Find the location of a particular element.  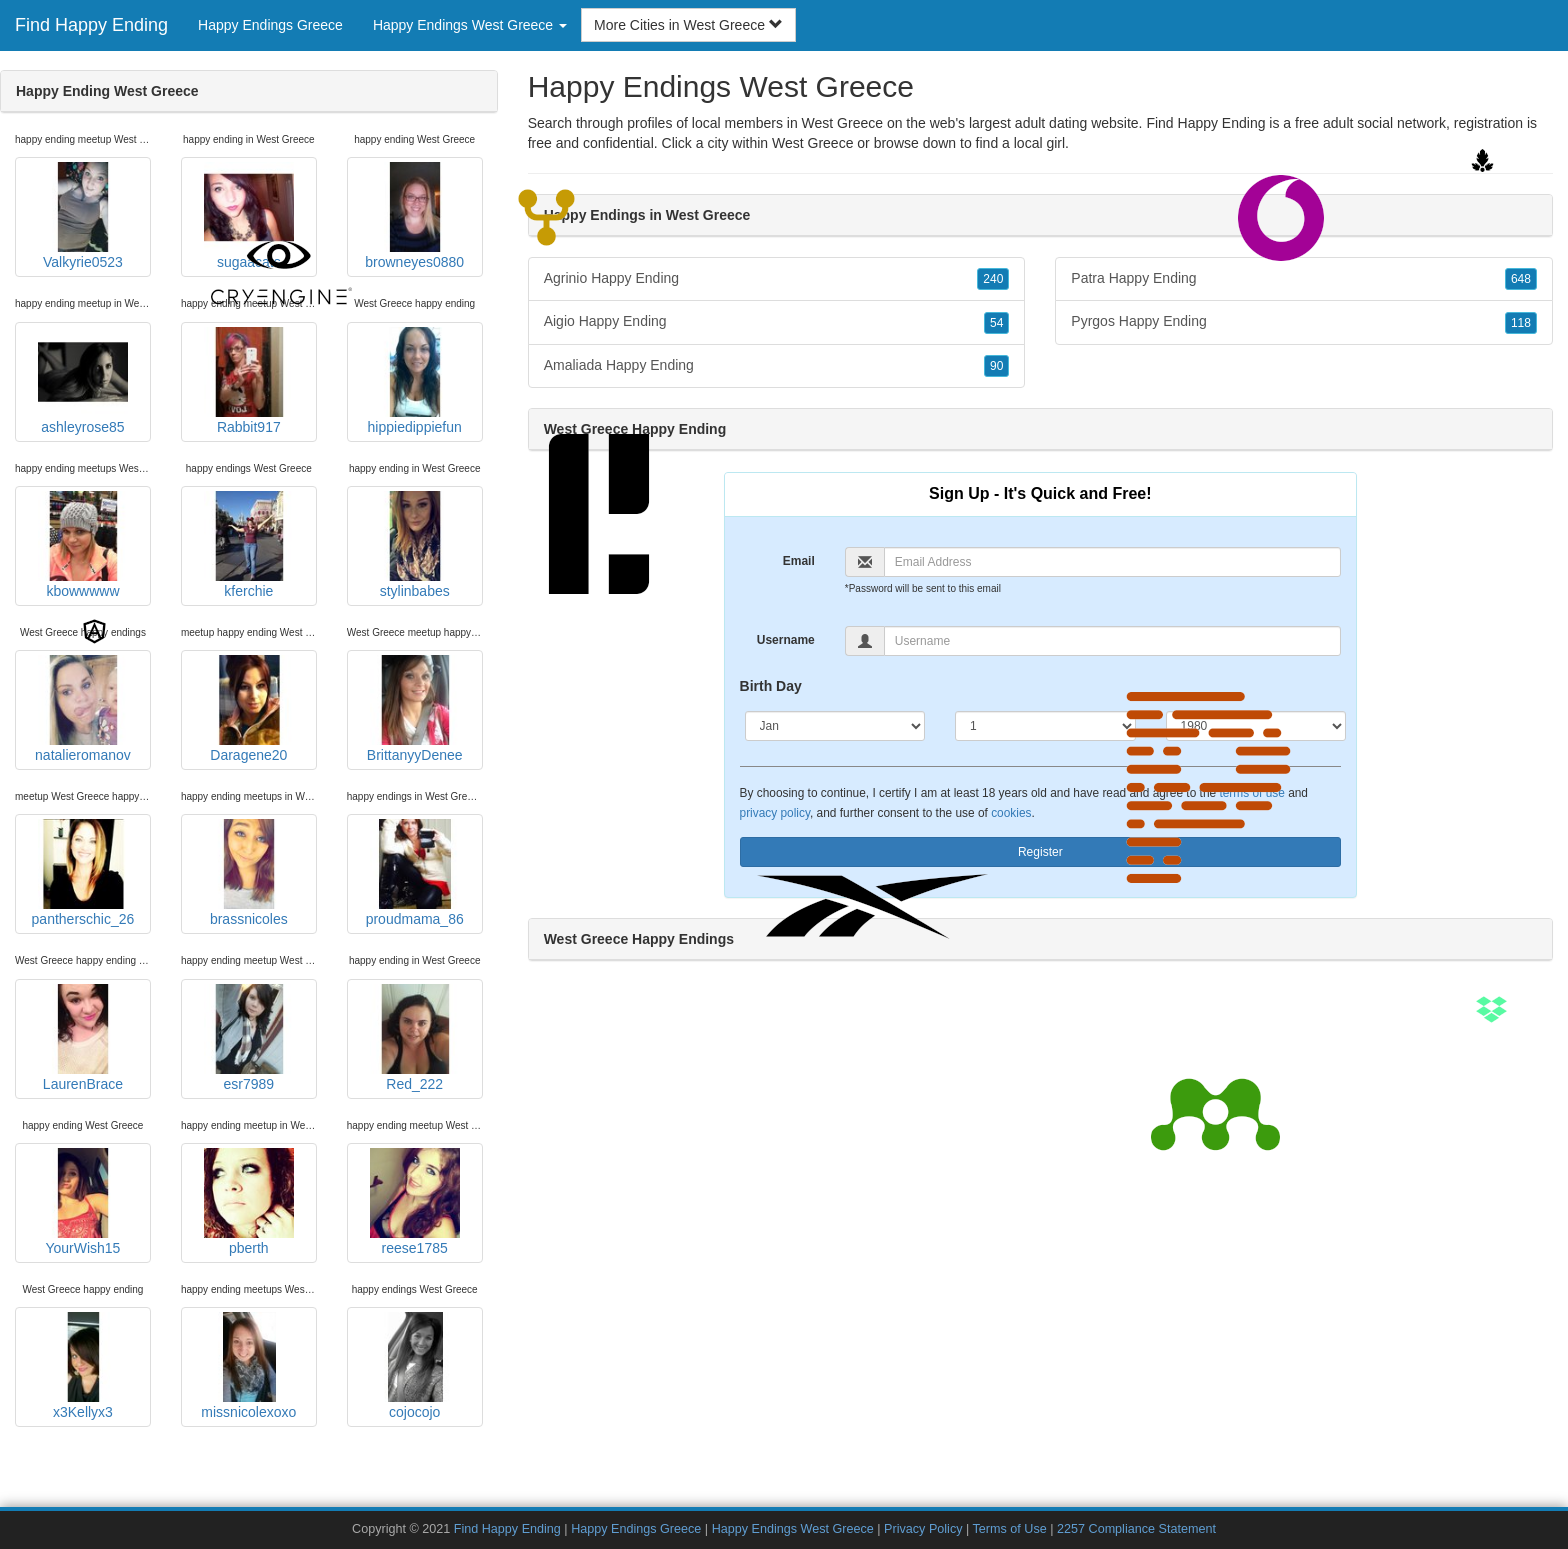

open the pleroma app is located at coordinates (599, 514).